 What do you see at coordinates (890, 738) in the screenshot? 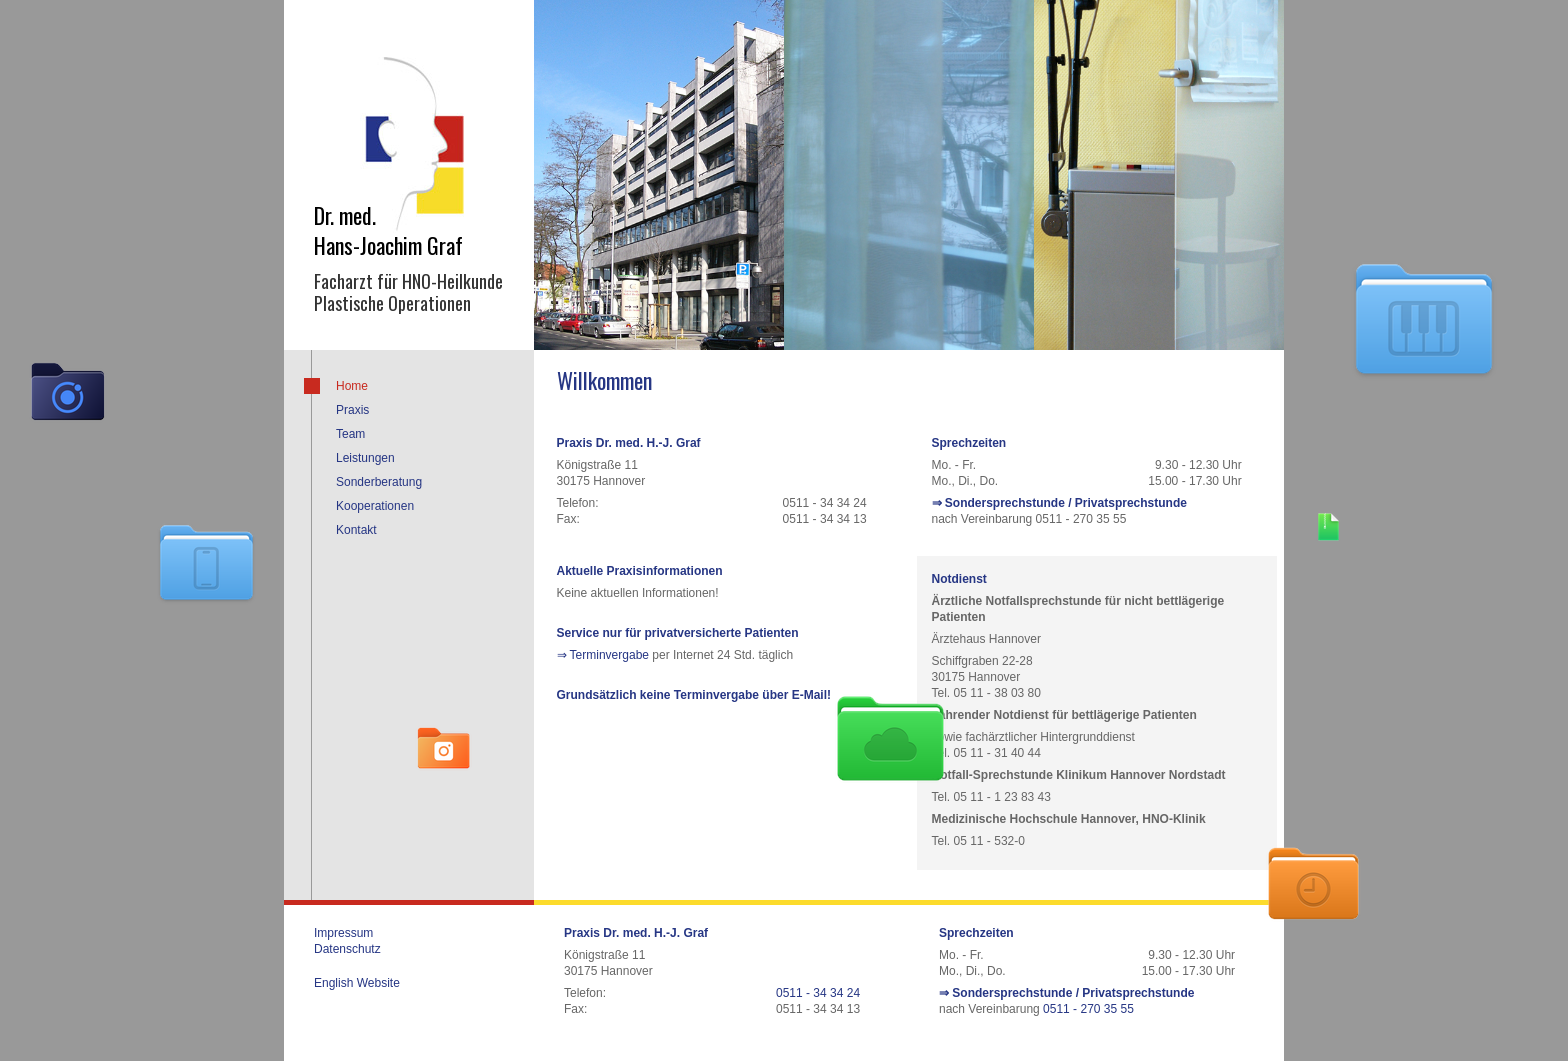
I see `access cloud-synced files and folders` at bounding box center [890, 738].